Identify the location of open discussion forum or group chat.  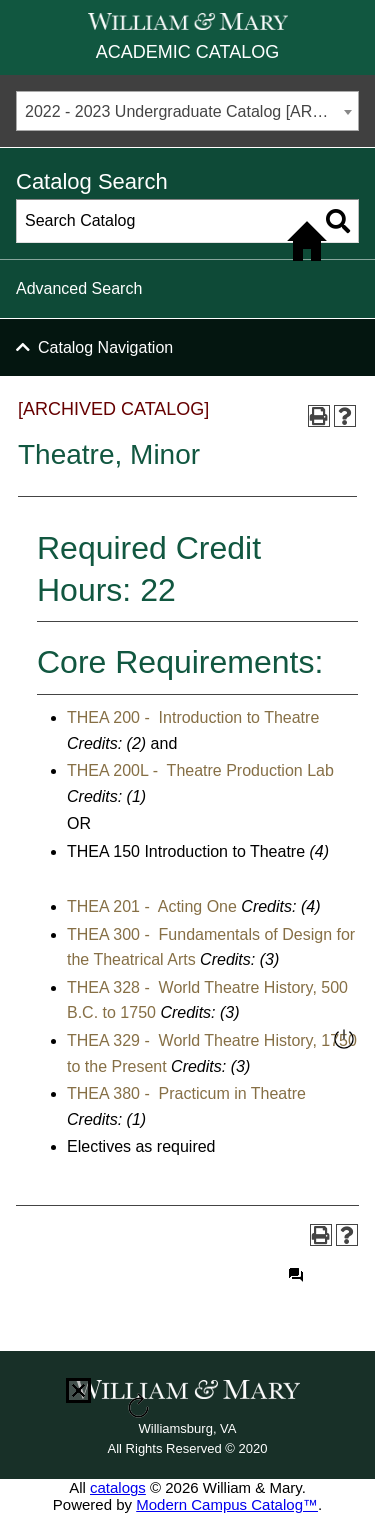
(296, 1275).